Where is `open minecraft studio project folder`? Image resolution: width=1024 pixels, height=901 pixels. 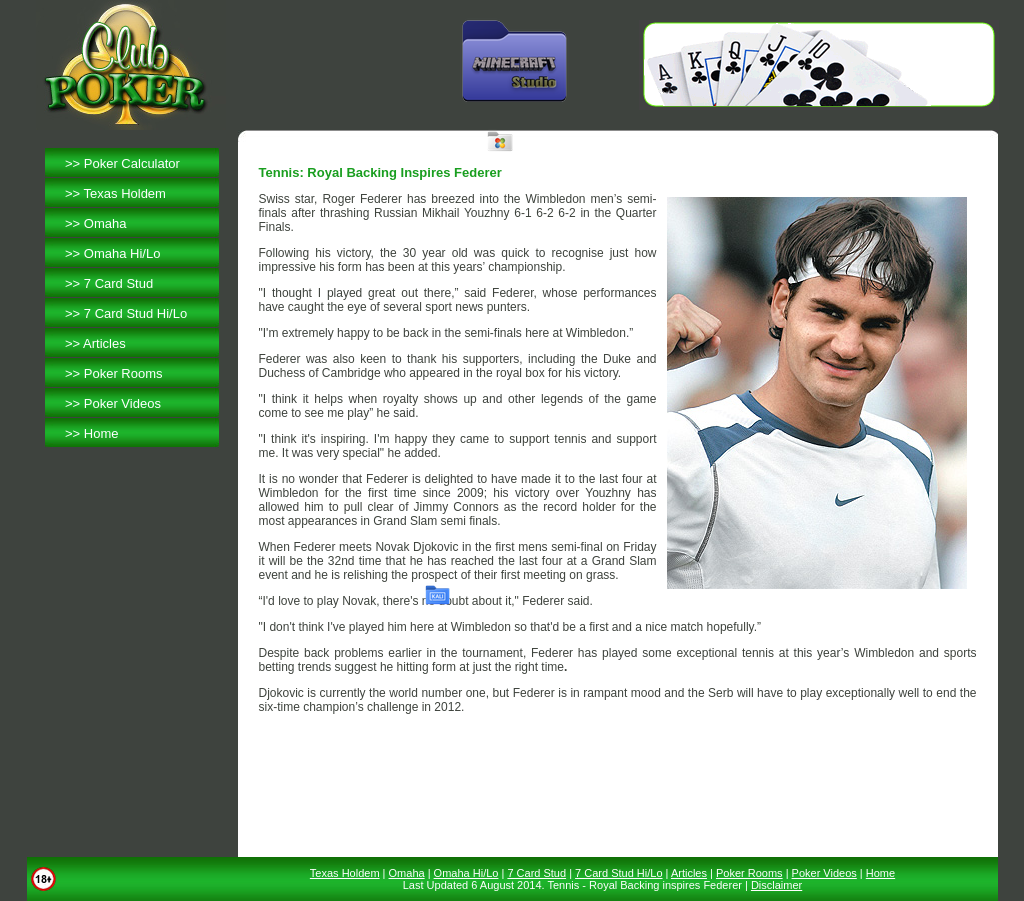
open minecraft studio project folder is located at coordinates (514, 64).